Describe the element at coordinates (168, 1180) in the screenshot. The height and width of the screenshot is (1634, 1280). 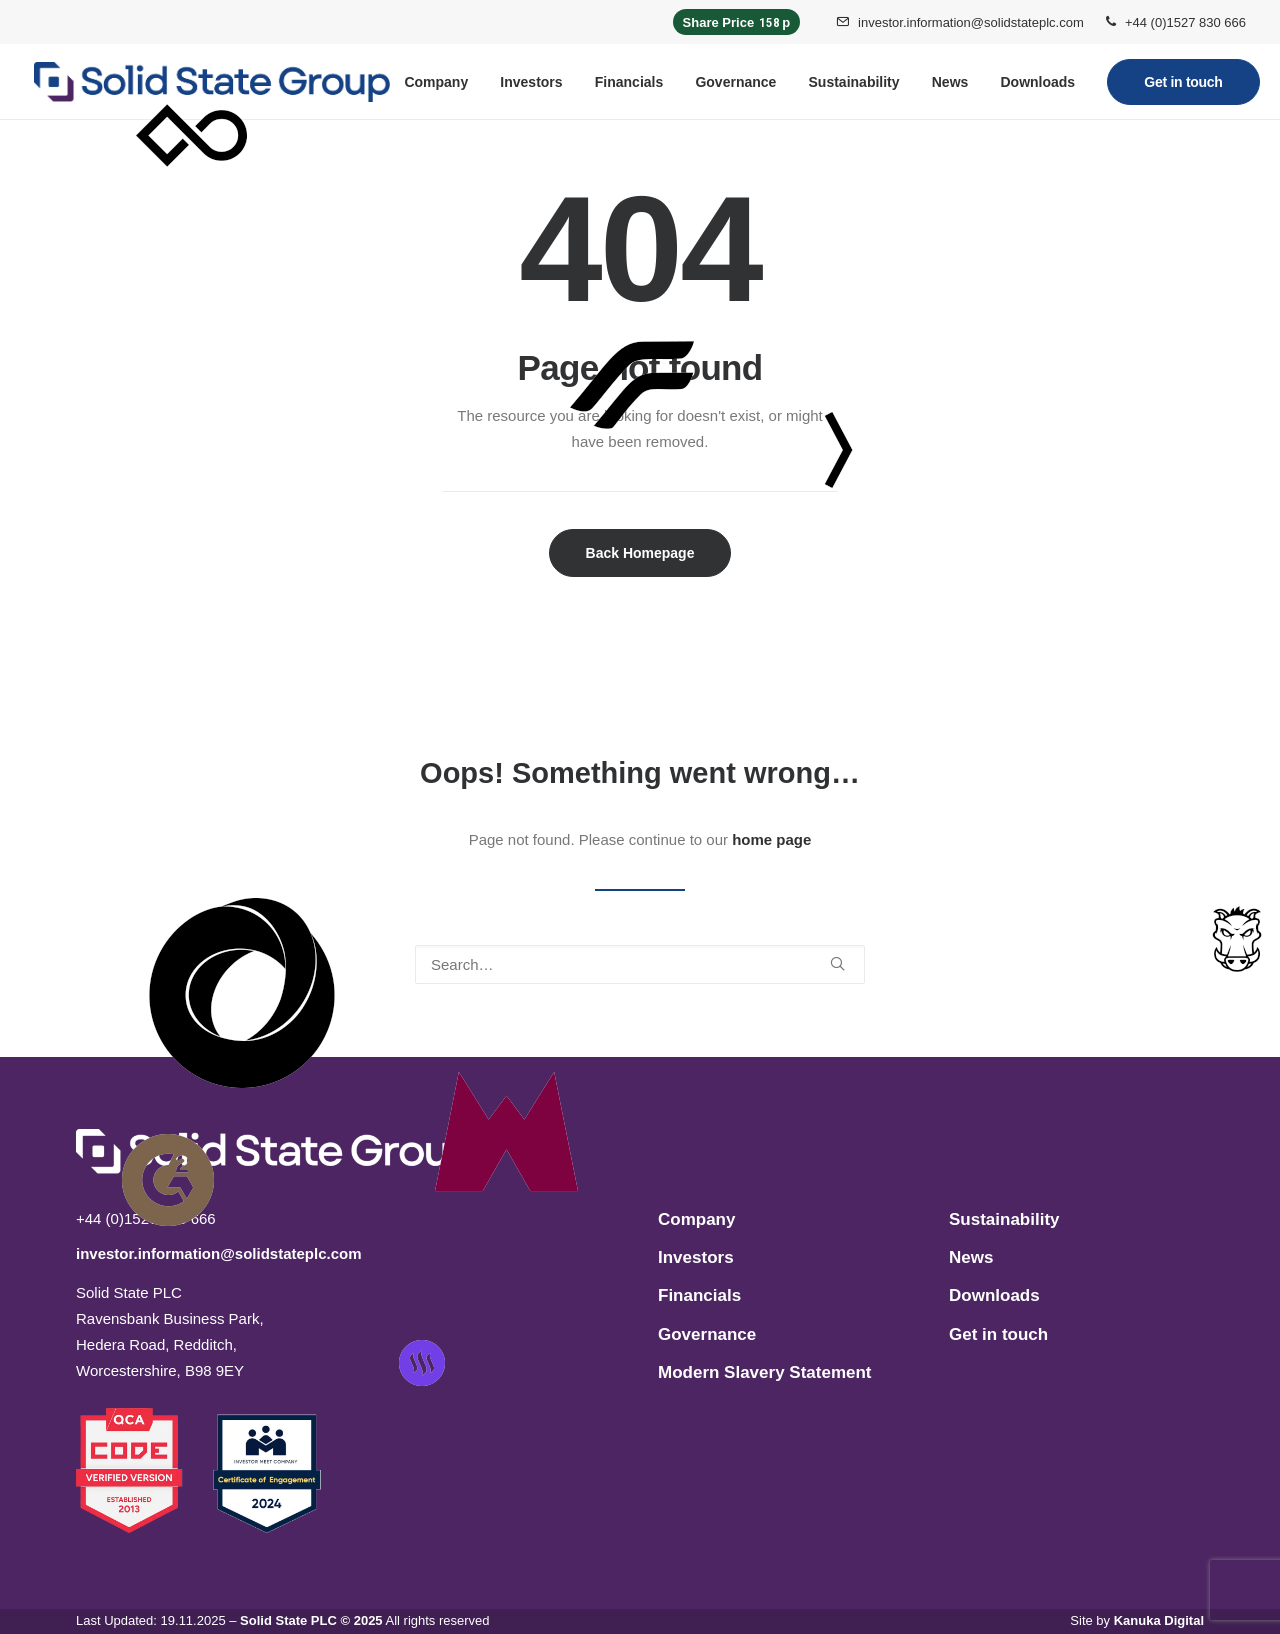
I see `view G2 reviews and ratings` at that location.